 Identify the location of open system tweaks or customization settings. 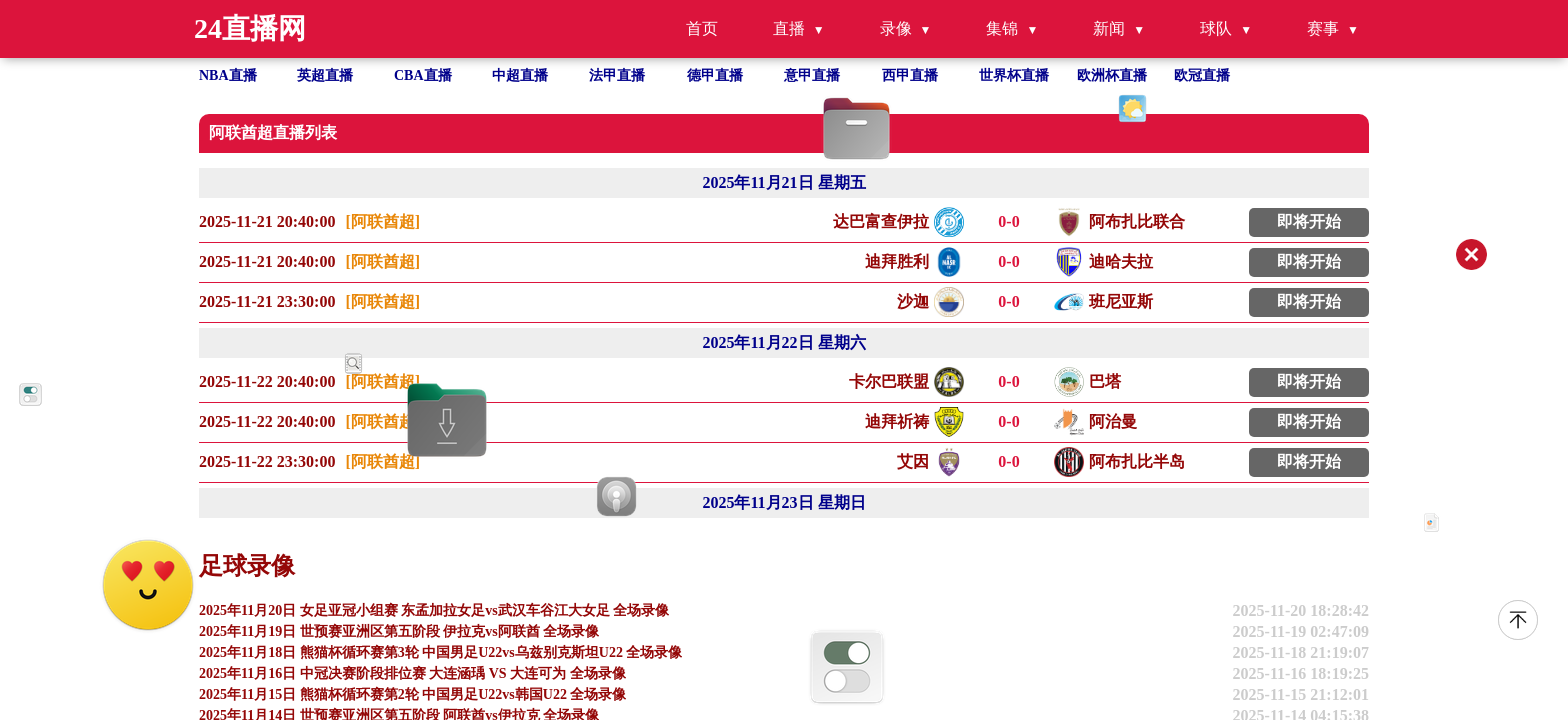
(847, 667).